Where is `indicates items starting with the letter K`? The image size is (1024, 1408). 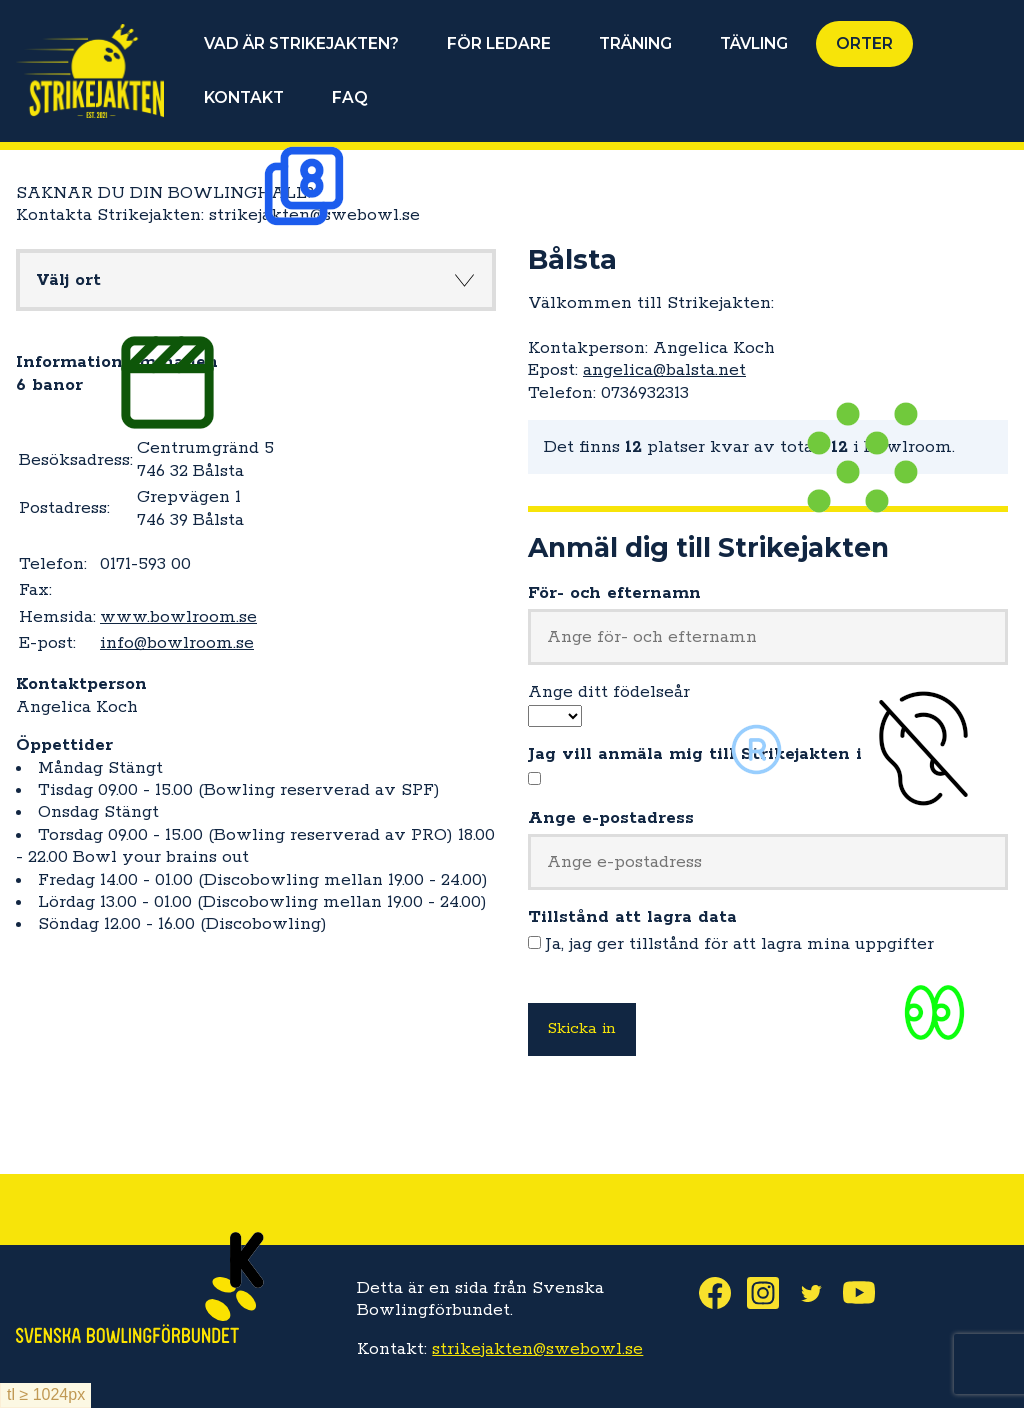 indicates items starting with the letter K is located at coordinates (244, 1260).